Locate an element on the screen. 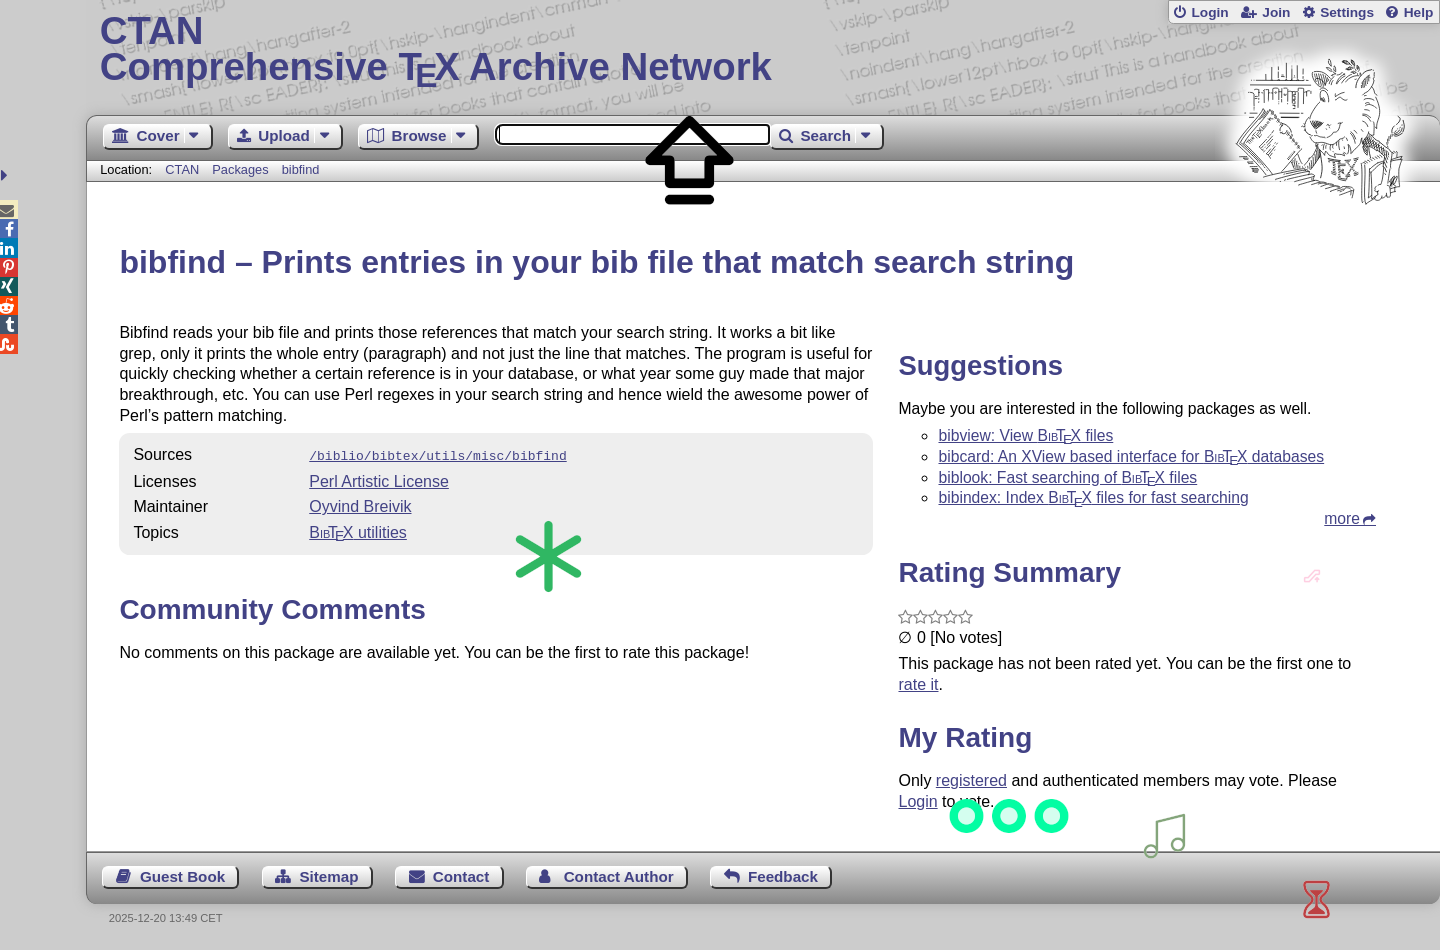 Image resolution: width=1440 pixels, height=950 pixels. indicates escalator going up is located at coordinates (1312, 576).